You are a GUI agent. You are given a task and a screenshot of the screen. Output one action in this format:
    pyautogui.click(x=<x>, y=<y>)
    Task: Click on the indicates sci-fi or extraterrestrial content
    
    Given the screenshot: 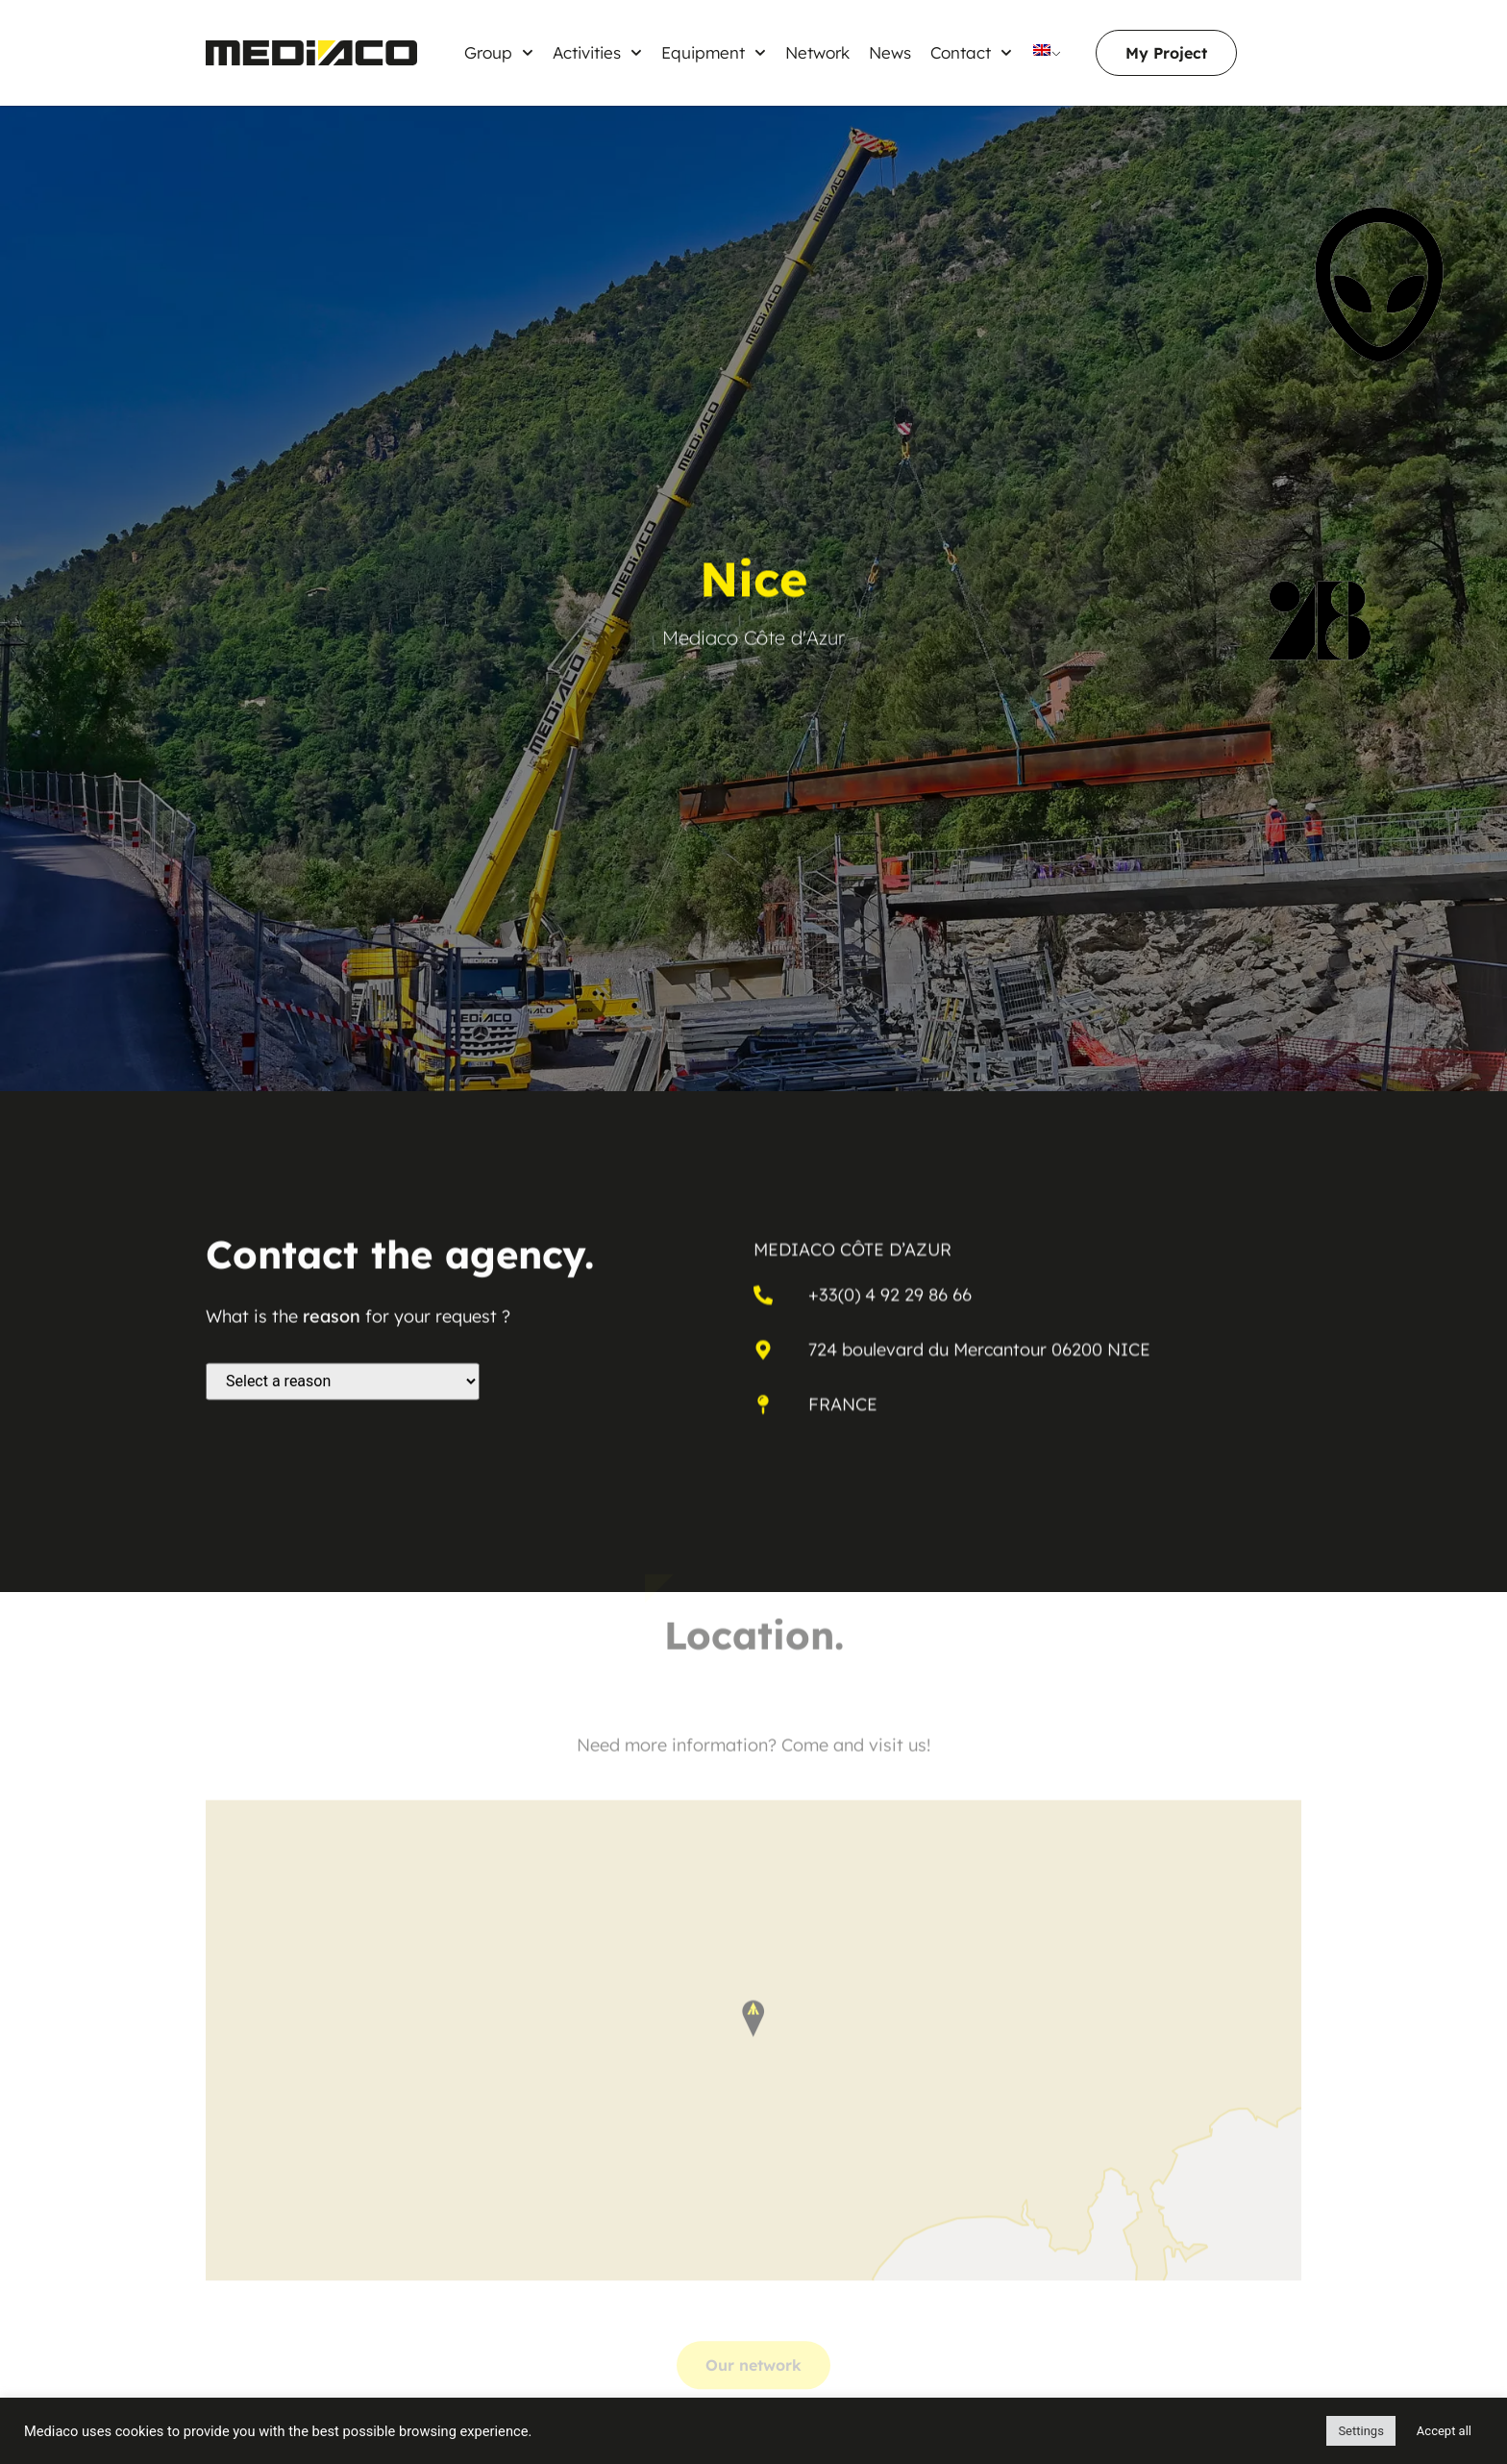 What is the action you would take?
    pyautogui.click(x=1379, y=283)
    